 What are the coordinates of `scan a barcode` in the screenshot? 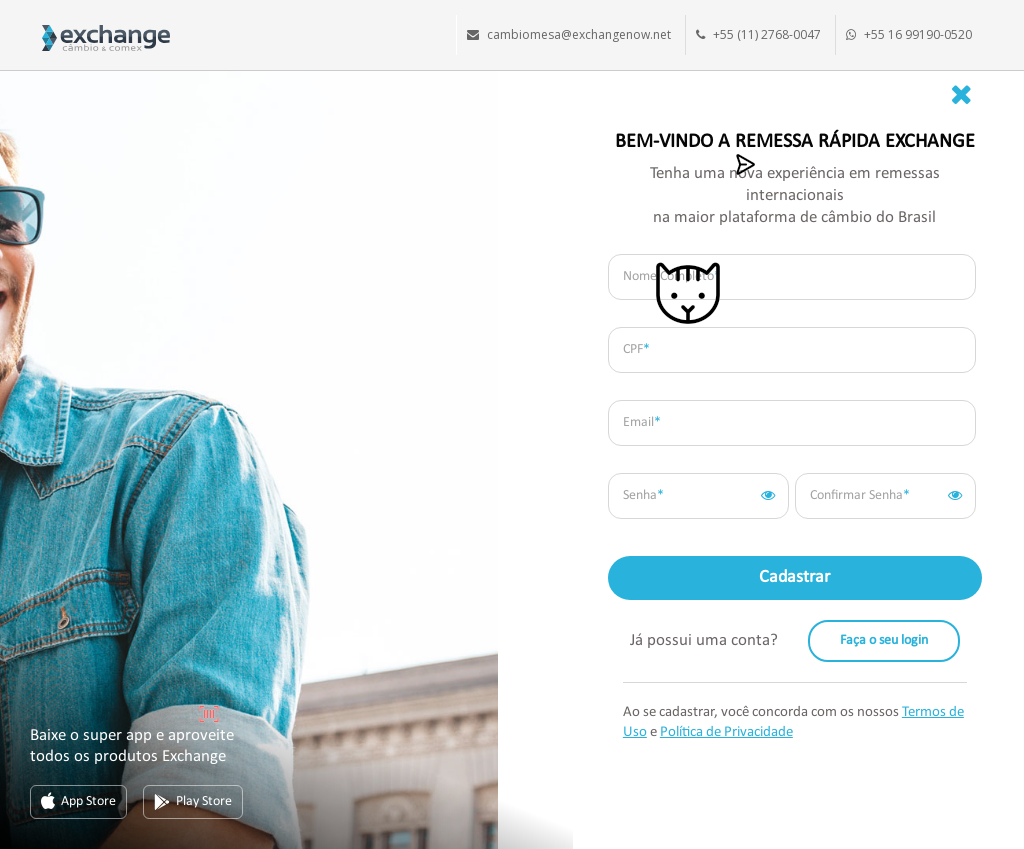 It's located at (209, 714).